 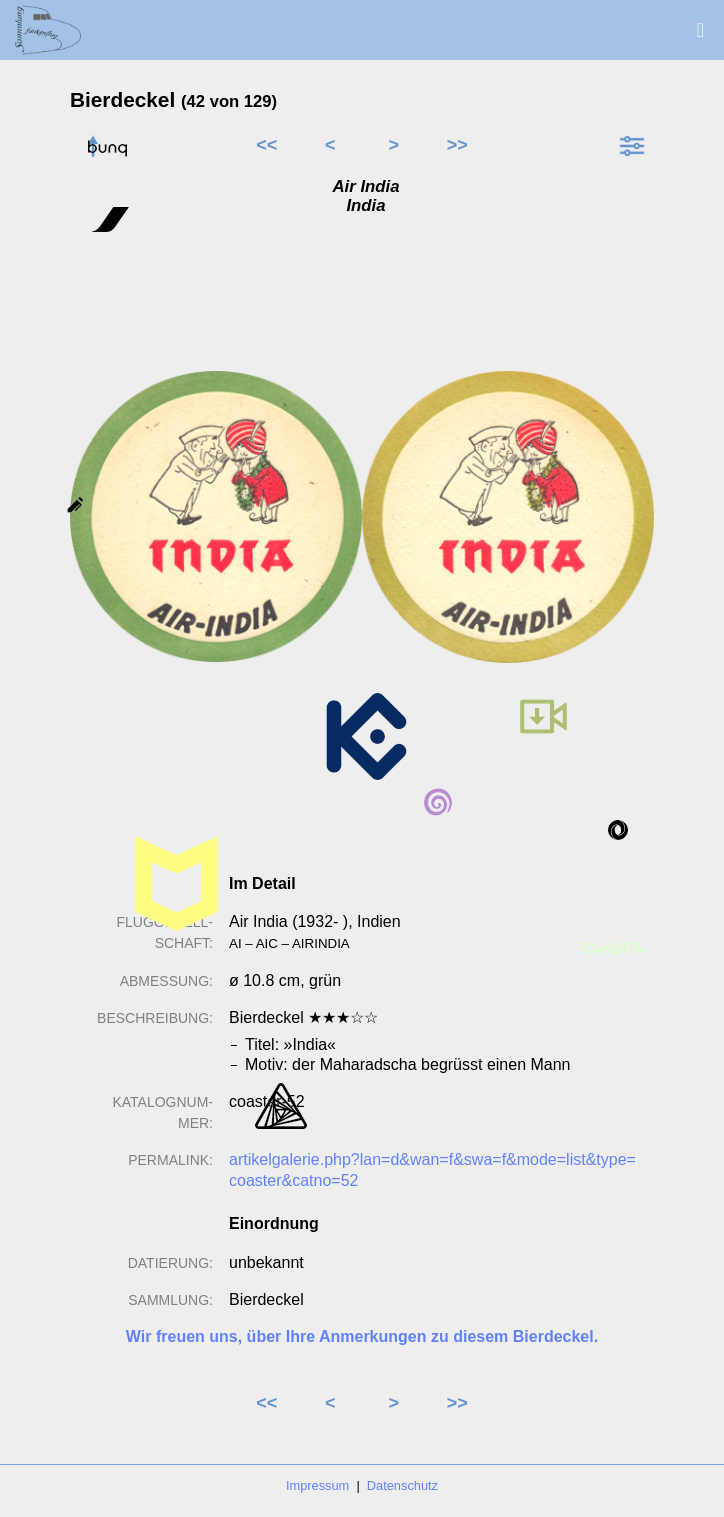 What do you see at coordinates (281, 1106) in the screenshot?
I see `open the Affine app` at bounding box center [281, 1106].